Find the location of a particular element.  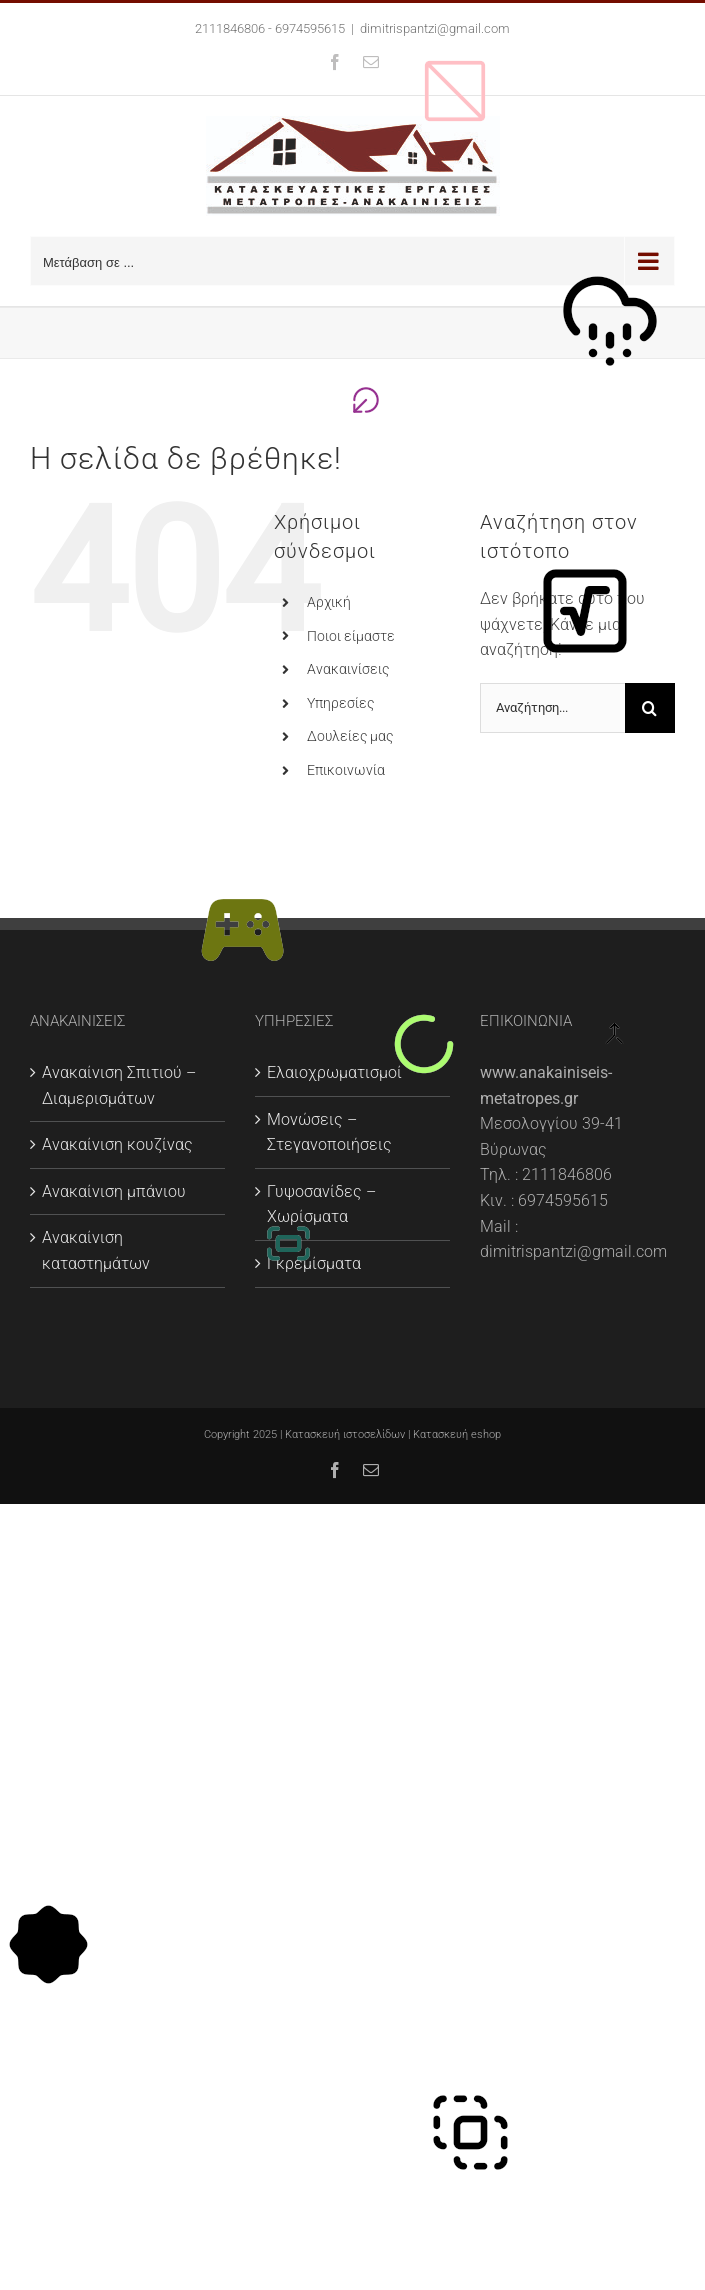

access gaming features or games library is located at coordinates (244, 930).